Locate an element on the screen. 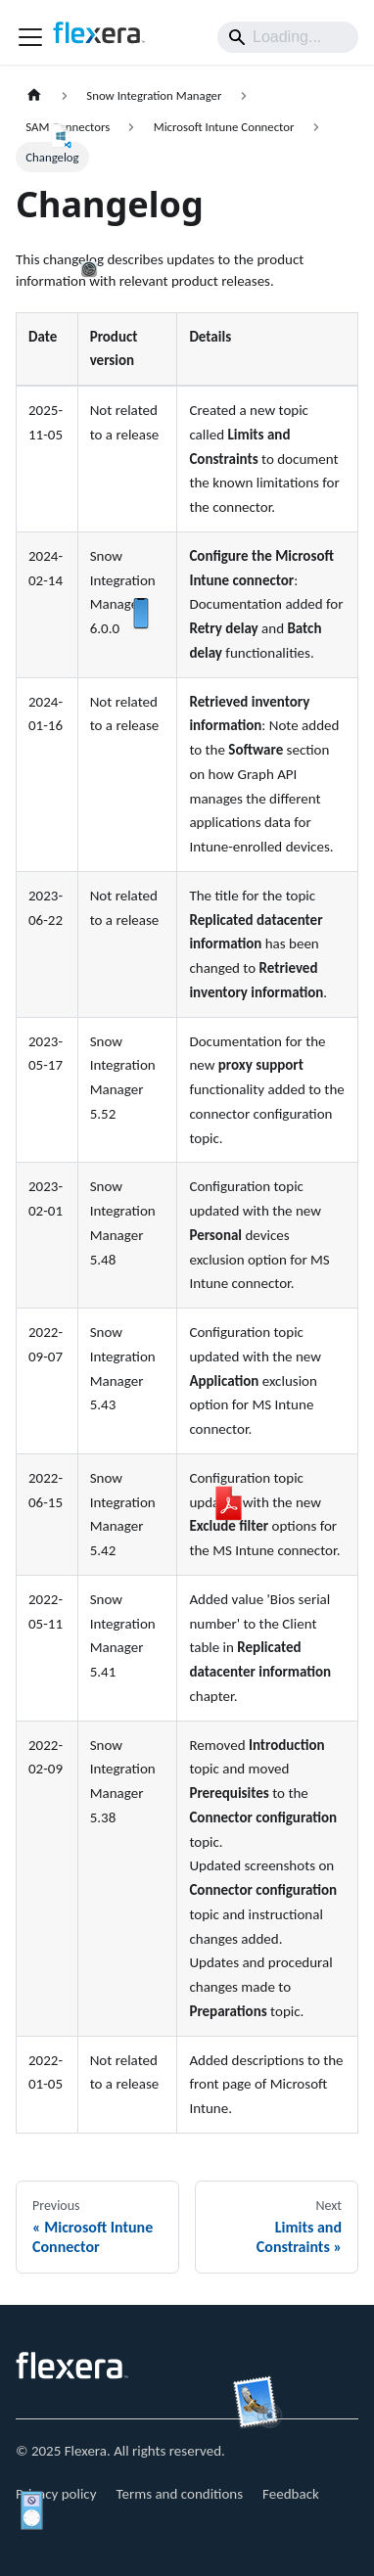  share content via email is located at coordinates (256, 2402).